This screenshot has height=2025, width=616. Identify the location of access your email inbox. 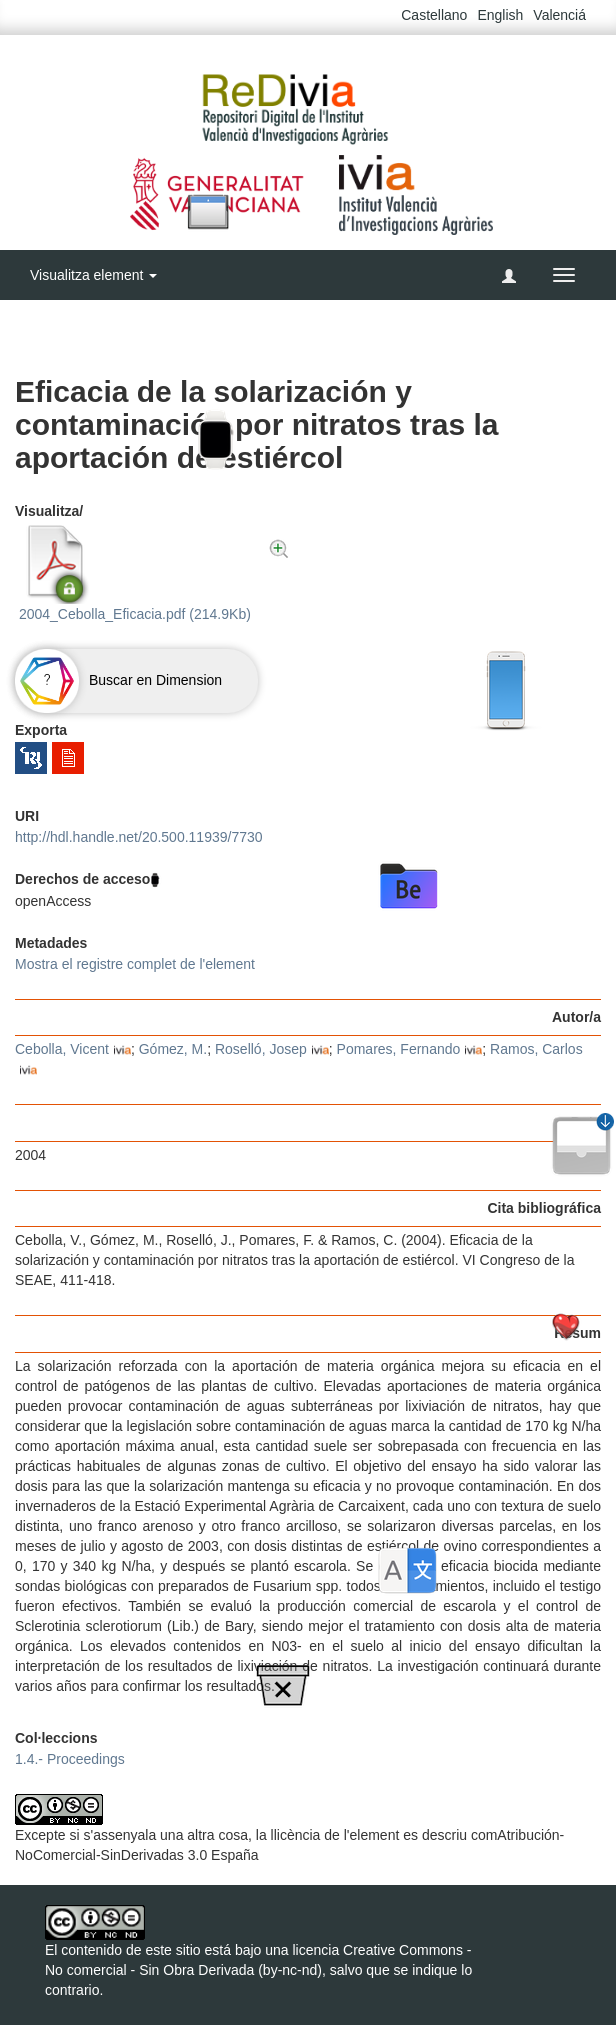
(581, 1145).